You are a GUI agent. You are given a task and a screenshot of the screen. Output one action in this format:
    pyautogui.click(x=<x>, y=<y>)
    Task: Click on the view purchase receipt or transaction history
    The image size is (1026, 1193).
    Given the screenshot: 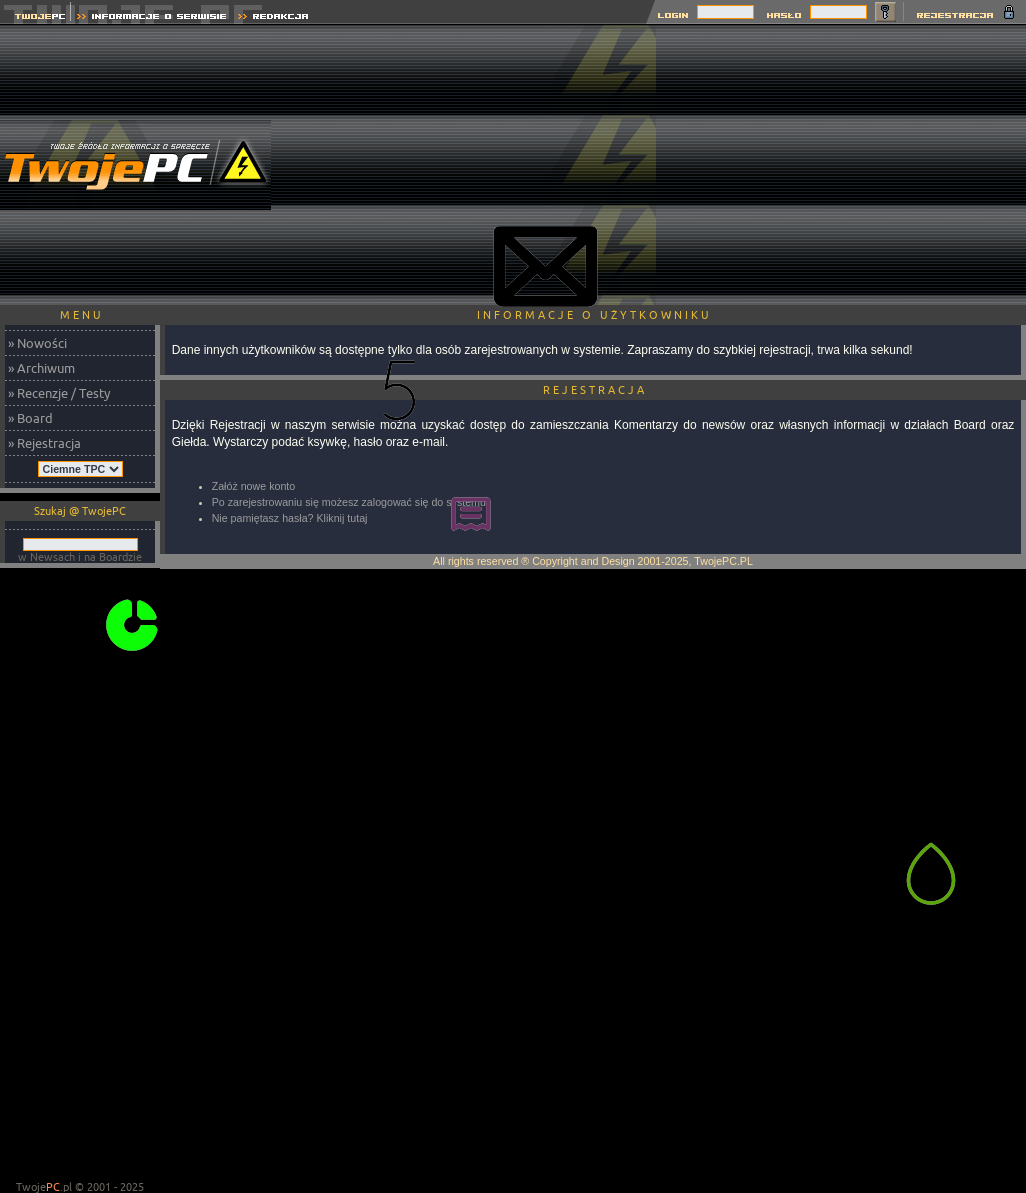 What is the action you would take?
    pyautogui.click(x=471, y=514)
    